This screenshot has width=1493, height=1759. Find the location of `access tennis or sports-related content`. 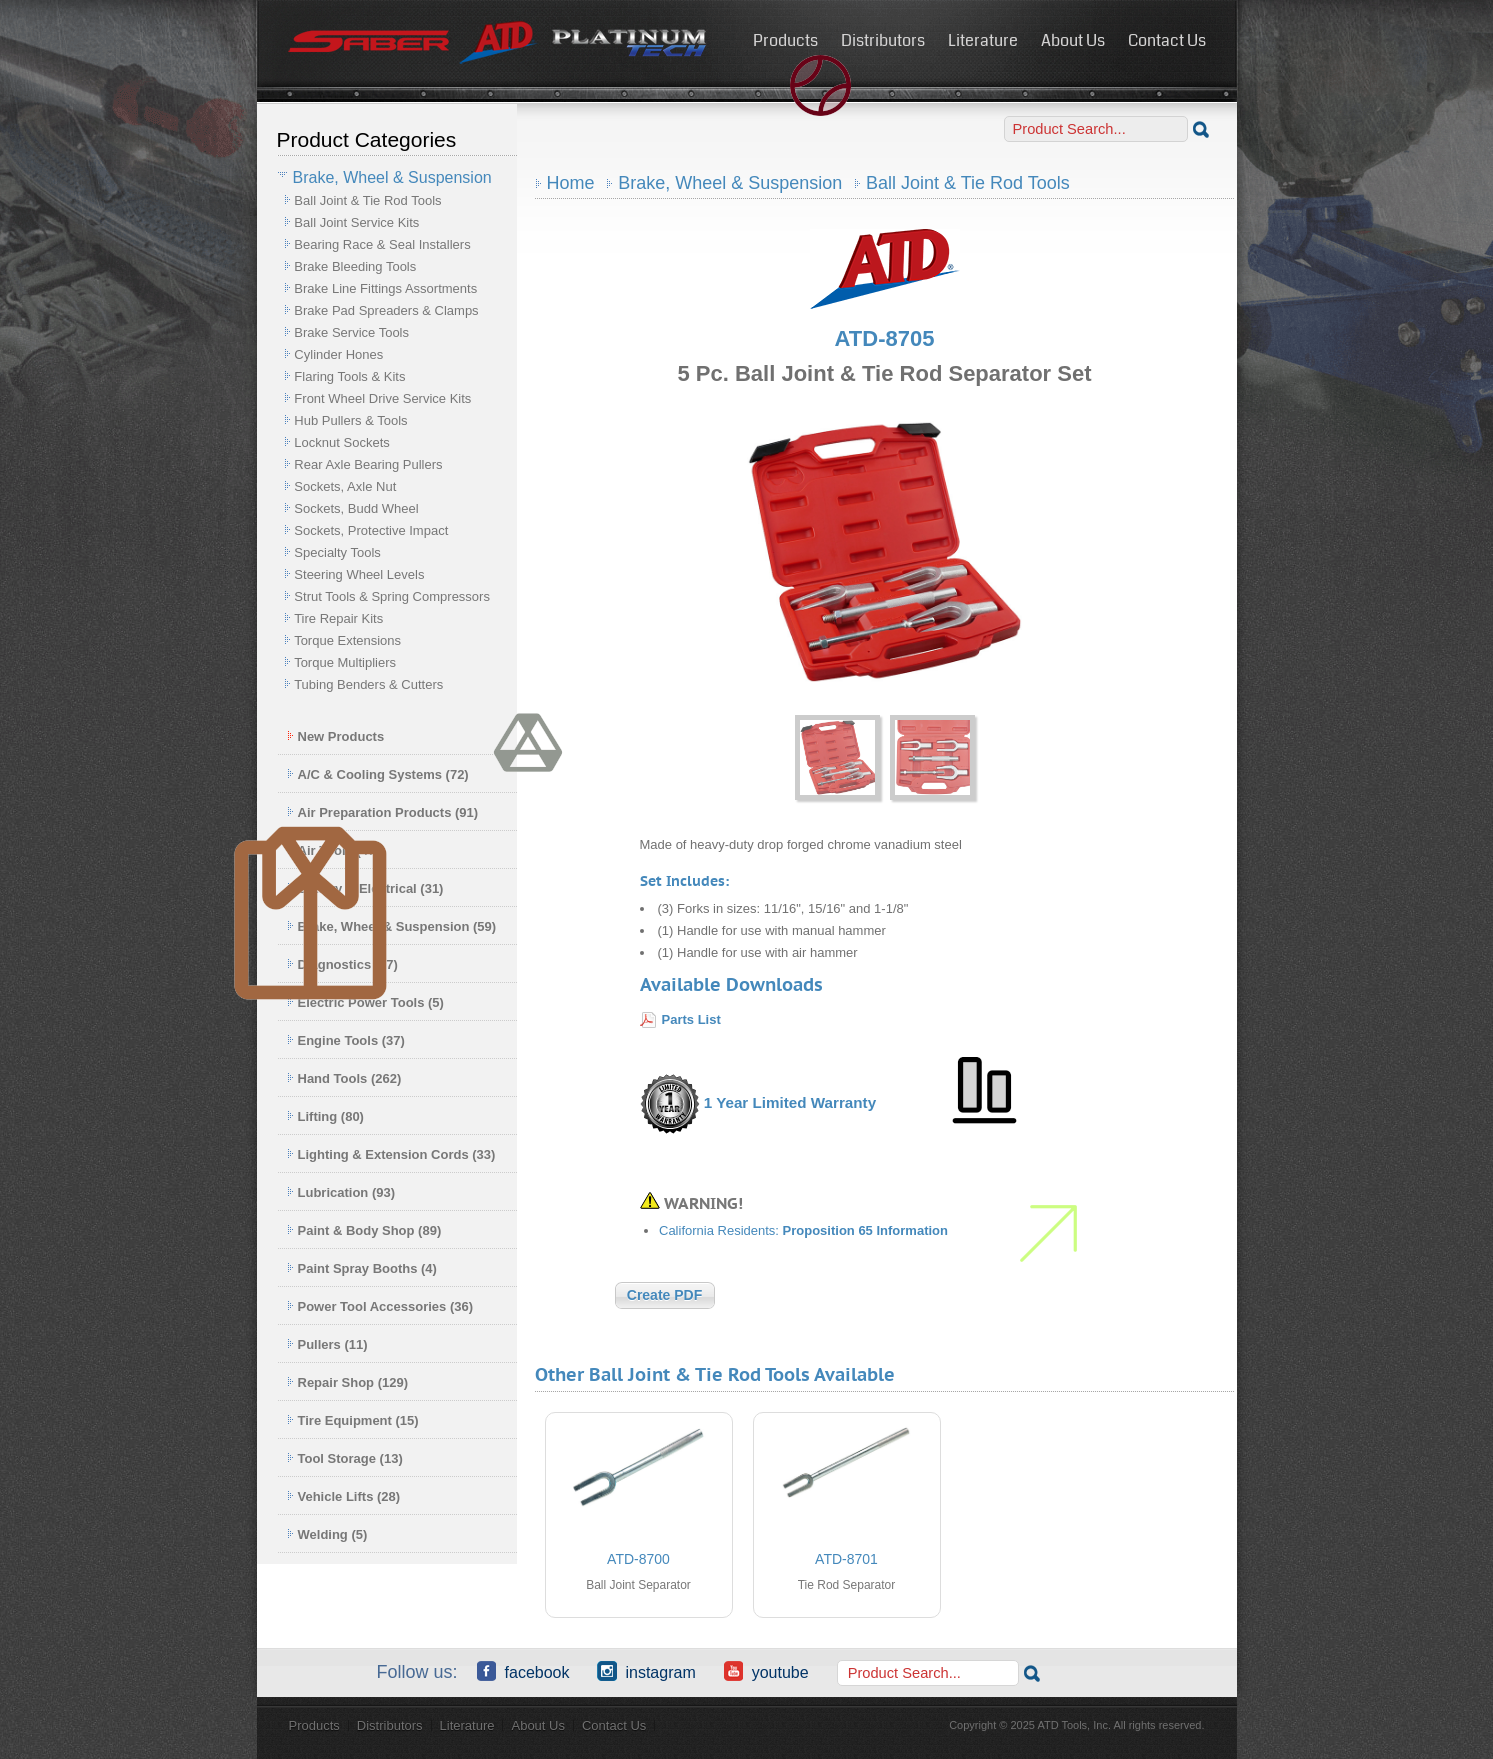

access tennis or sports-related content is located at coordinates (820, 85).